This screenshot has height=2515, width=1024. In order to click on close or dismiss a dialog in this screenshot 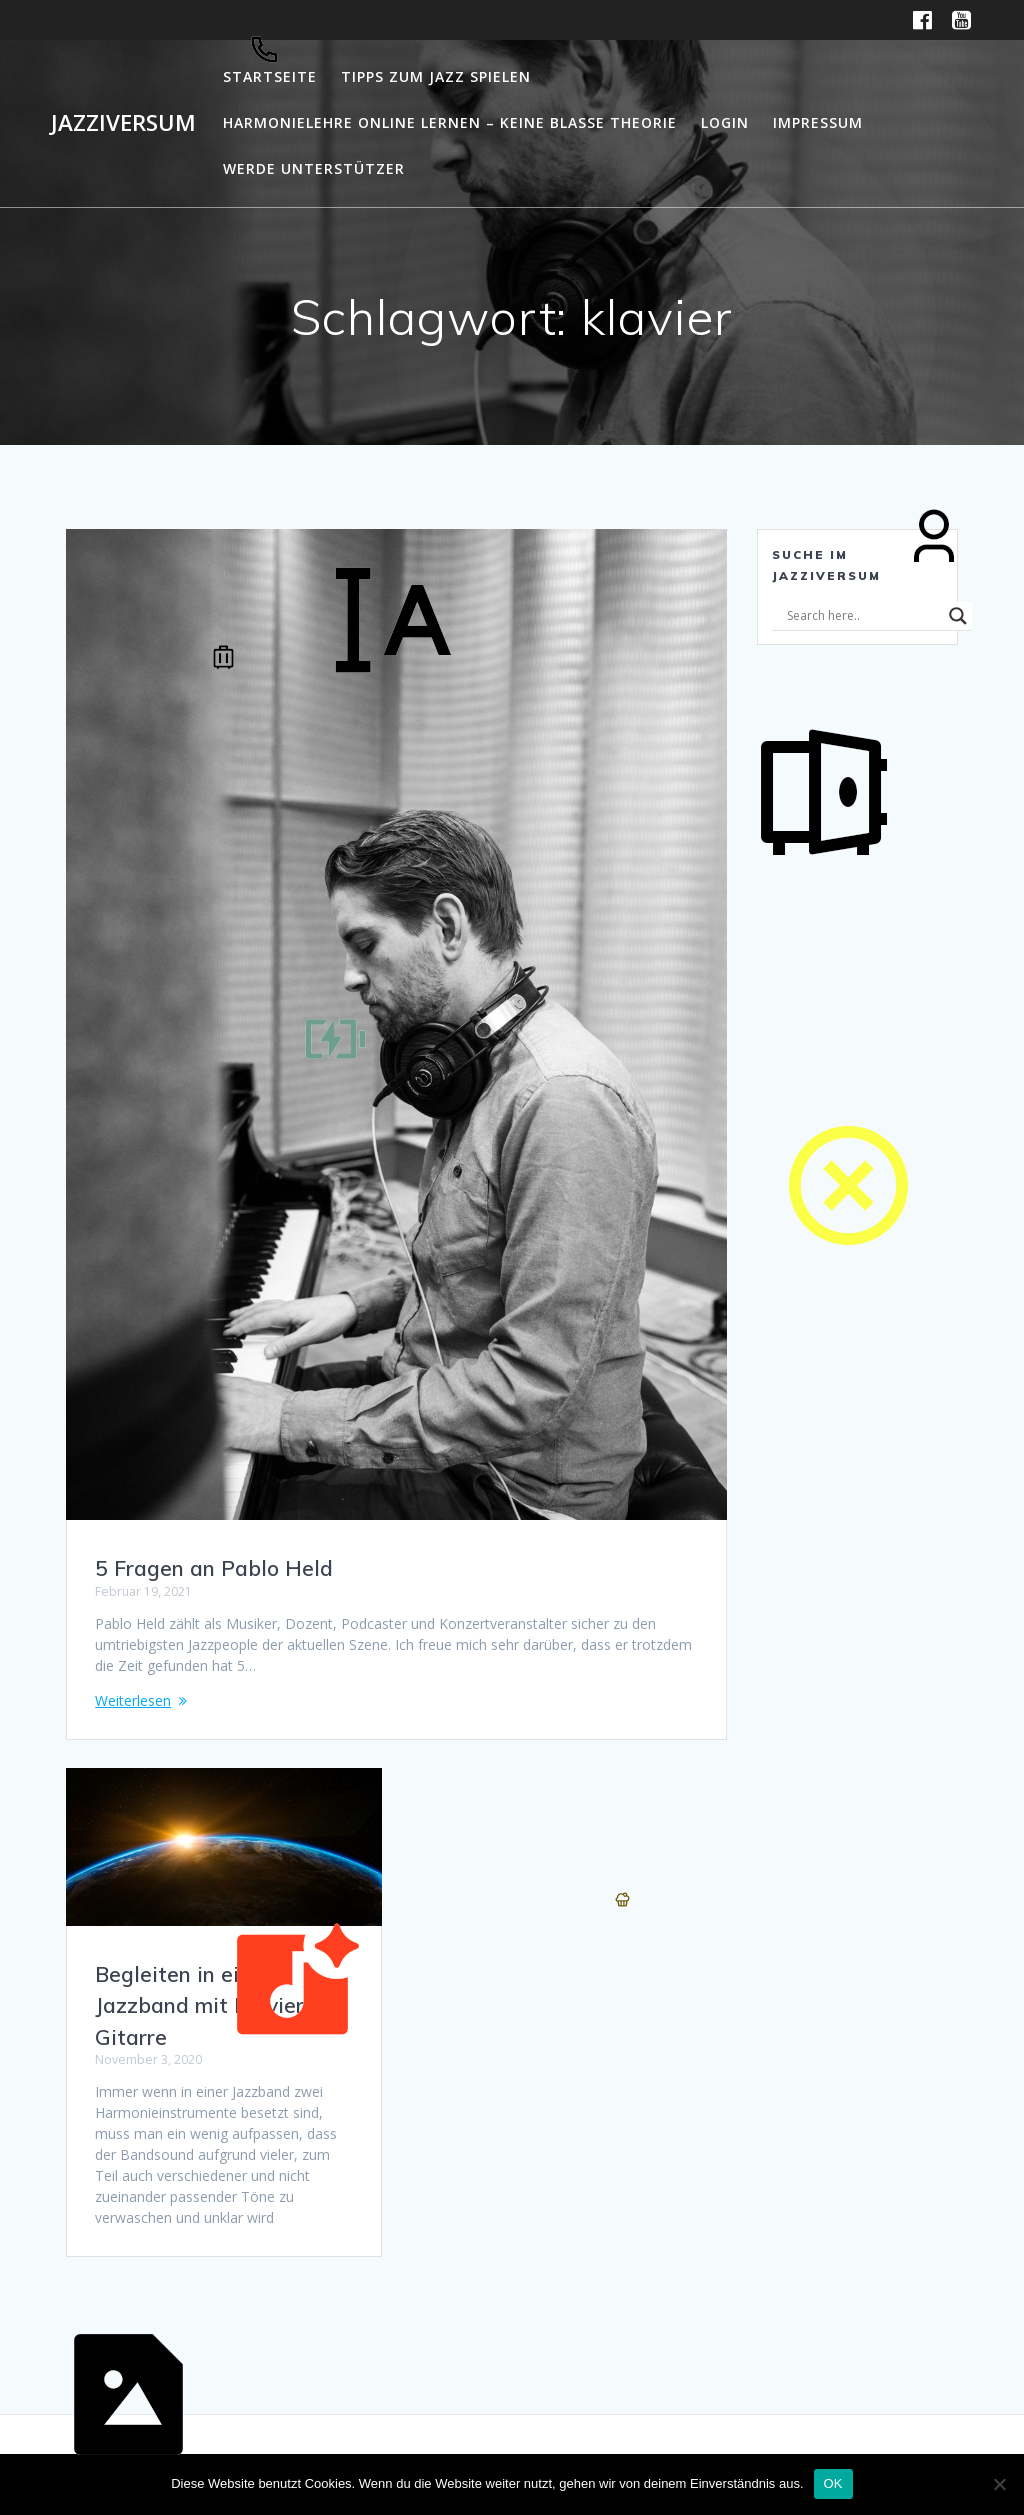, I will do `click(848, 1185)`.